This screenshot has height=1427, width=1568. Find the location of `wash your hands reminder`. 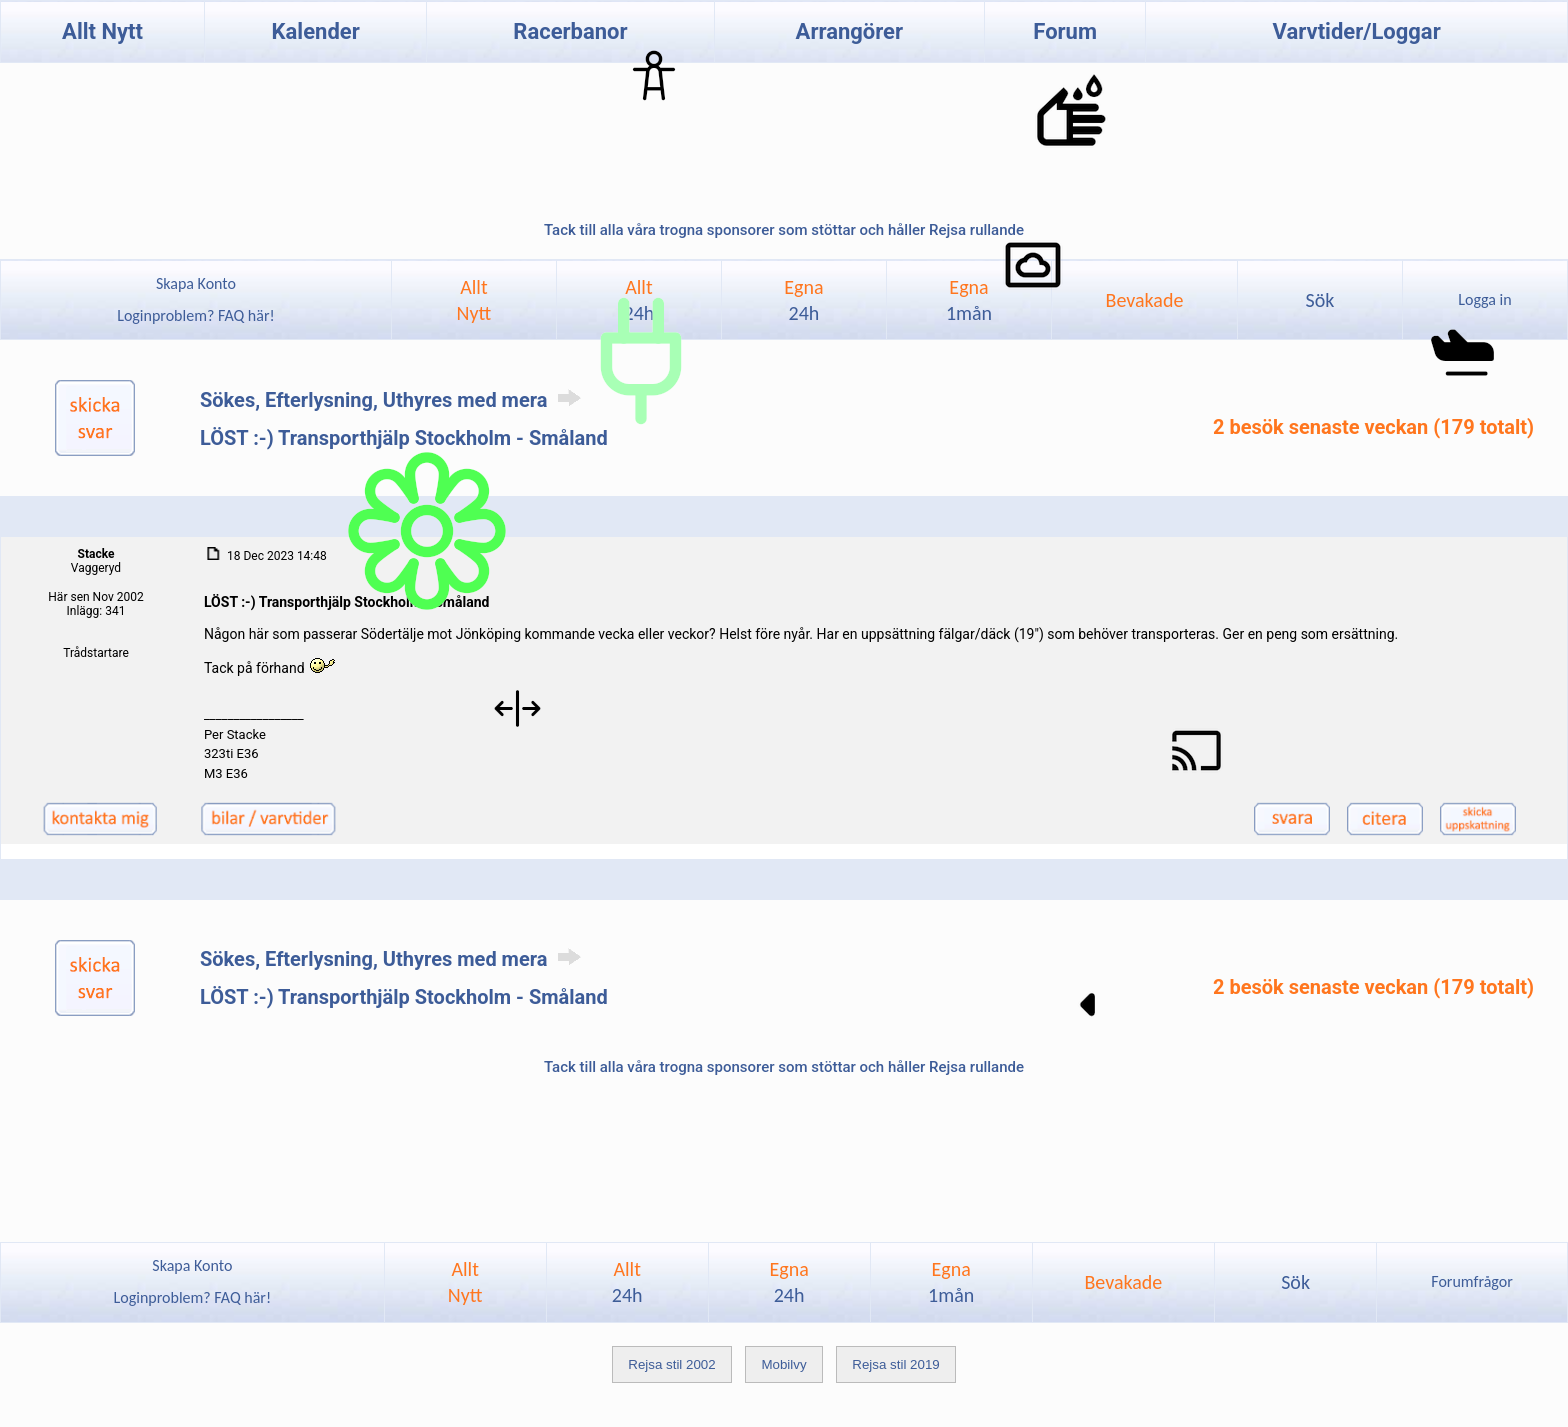

wash your hands reminder is located at coordinates (1073, 110).